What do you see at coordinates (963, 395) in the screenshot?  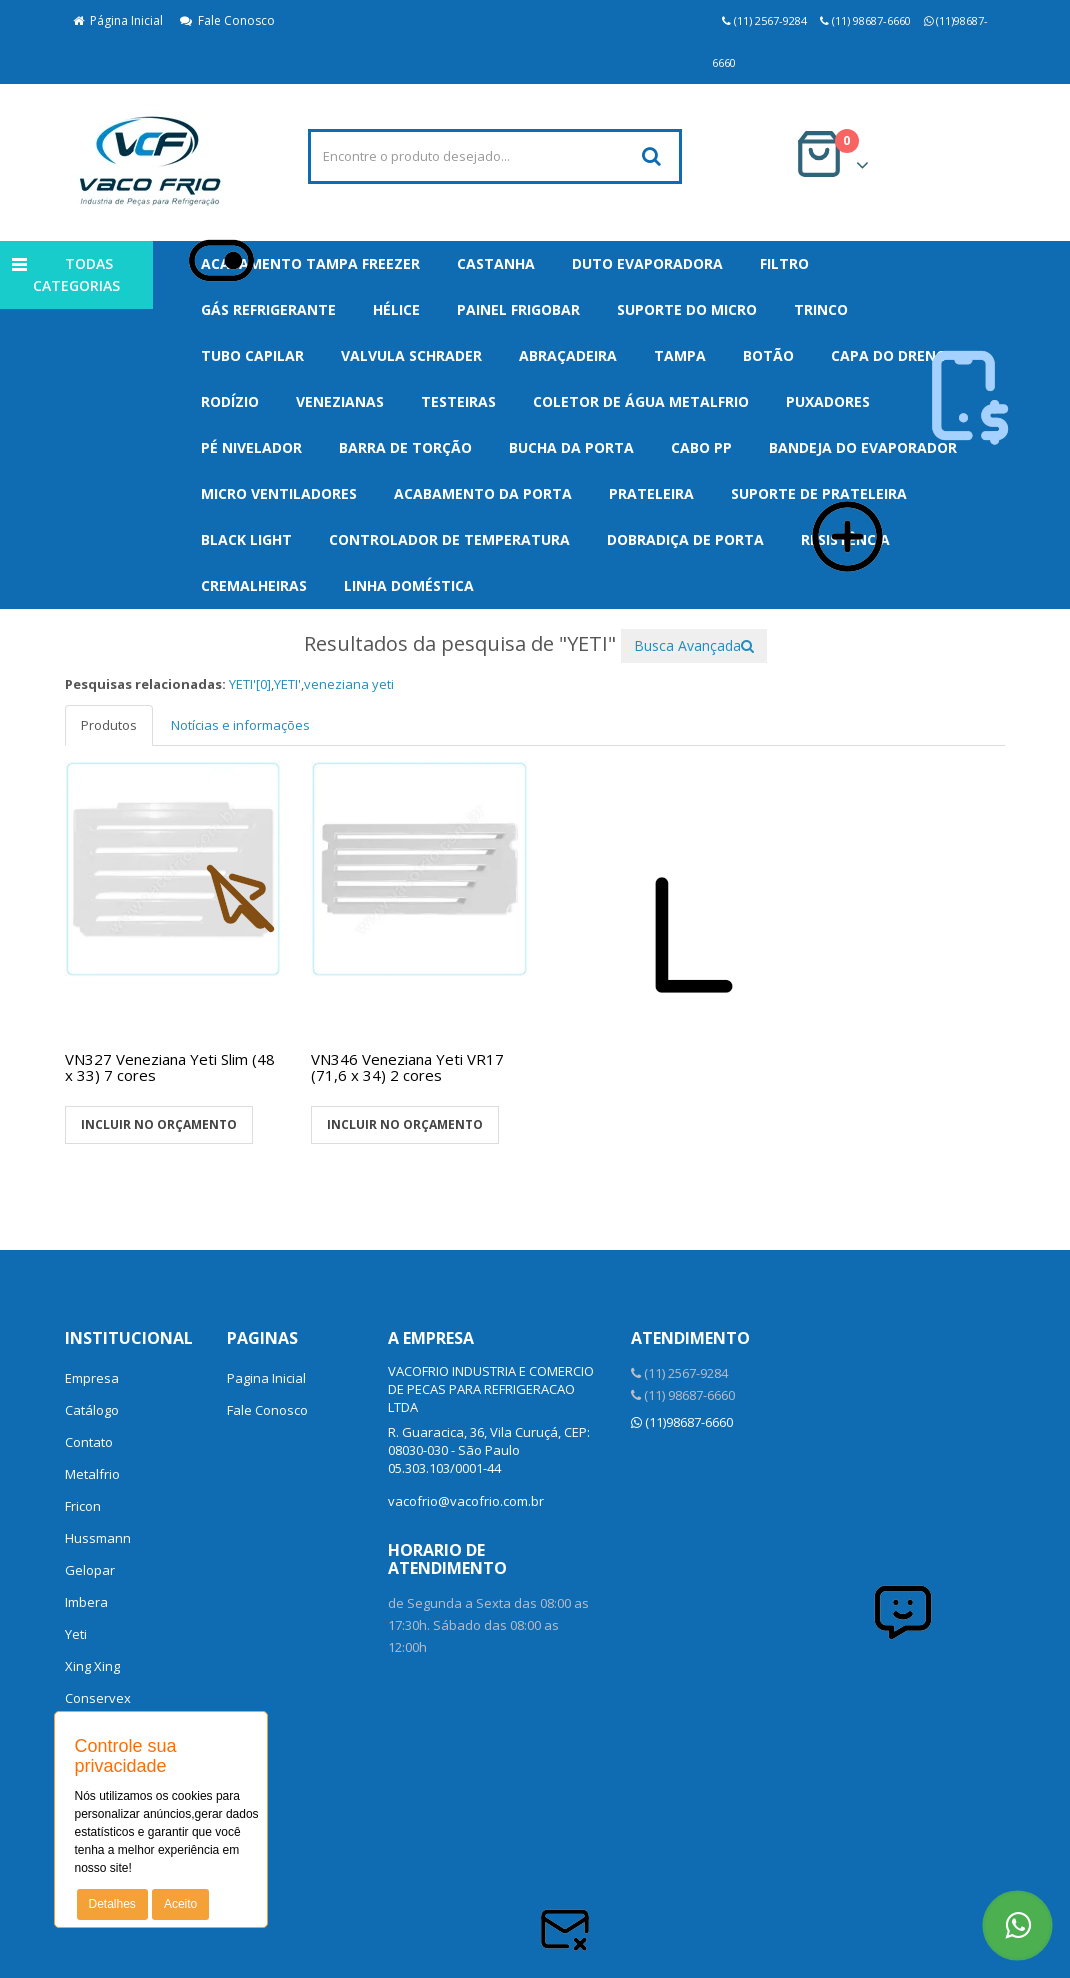 I see `mobile payment or banking app` at bounding box center [963, 395].